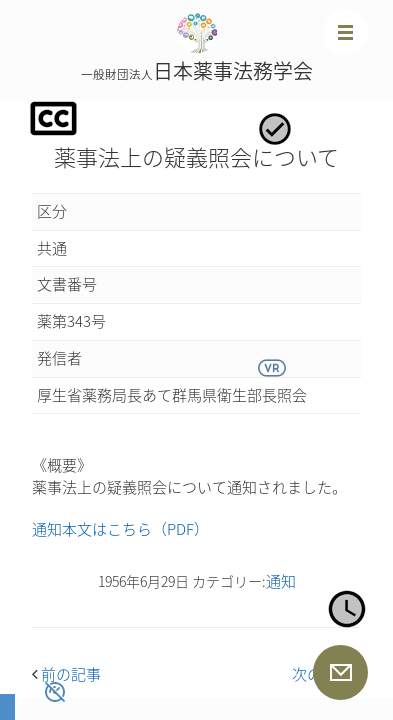 Image resolution: width=393 pixels, height=720 pixels. I want to click on enable closed captions for video content, so click(53, 118).